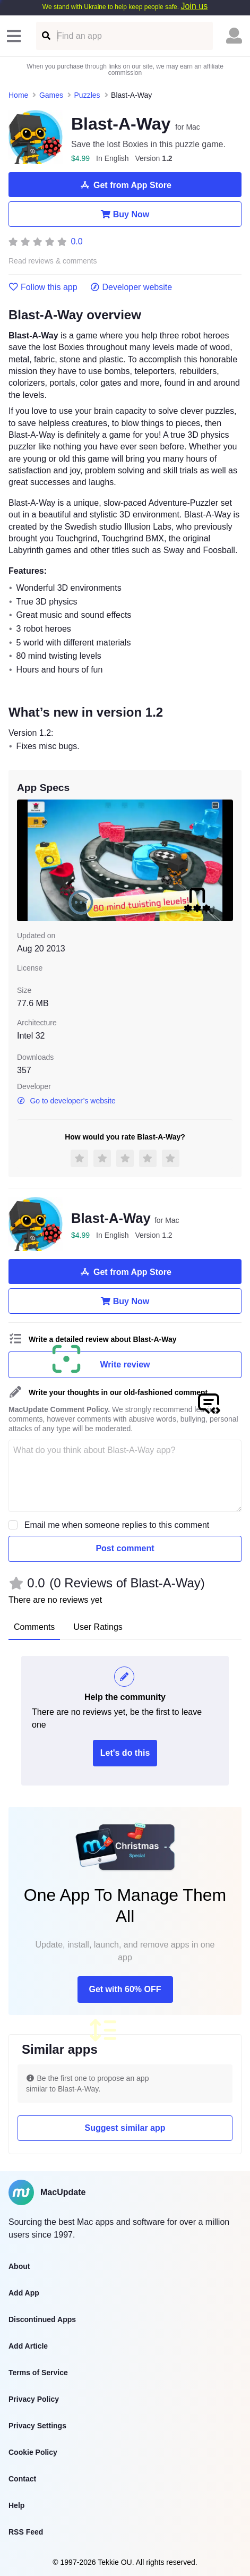  What do you see at coordinates (81, 902) in the screenshot?
I see `open more options menu` at bounding box center [81, 902].